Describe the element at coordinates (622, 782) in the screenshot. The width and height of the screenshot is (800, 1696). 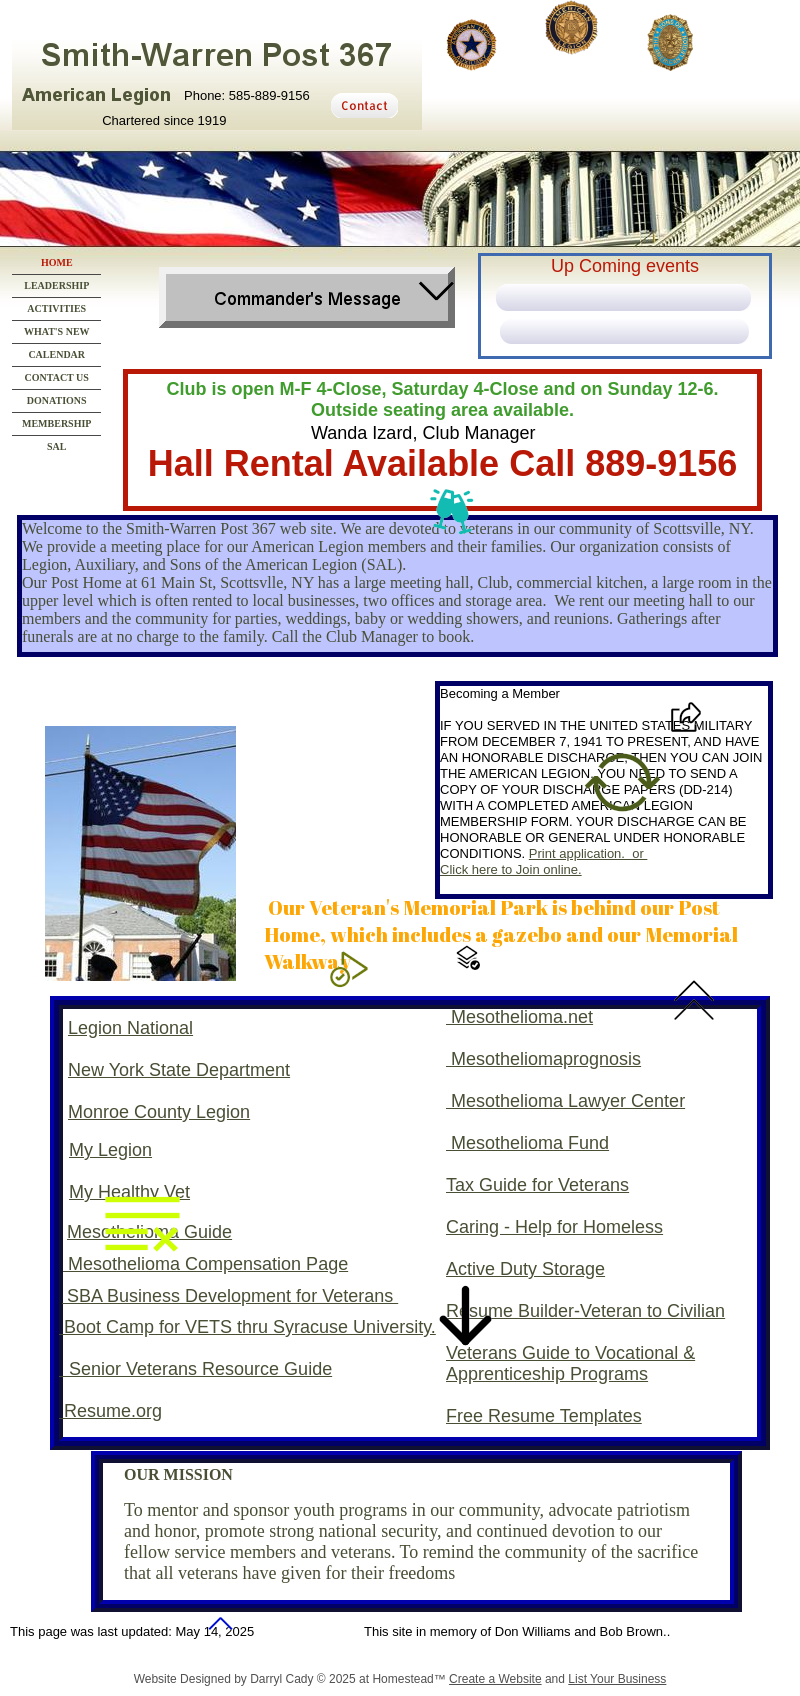
I see `sync or refresh data` at that location.